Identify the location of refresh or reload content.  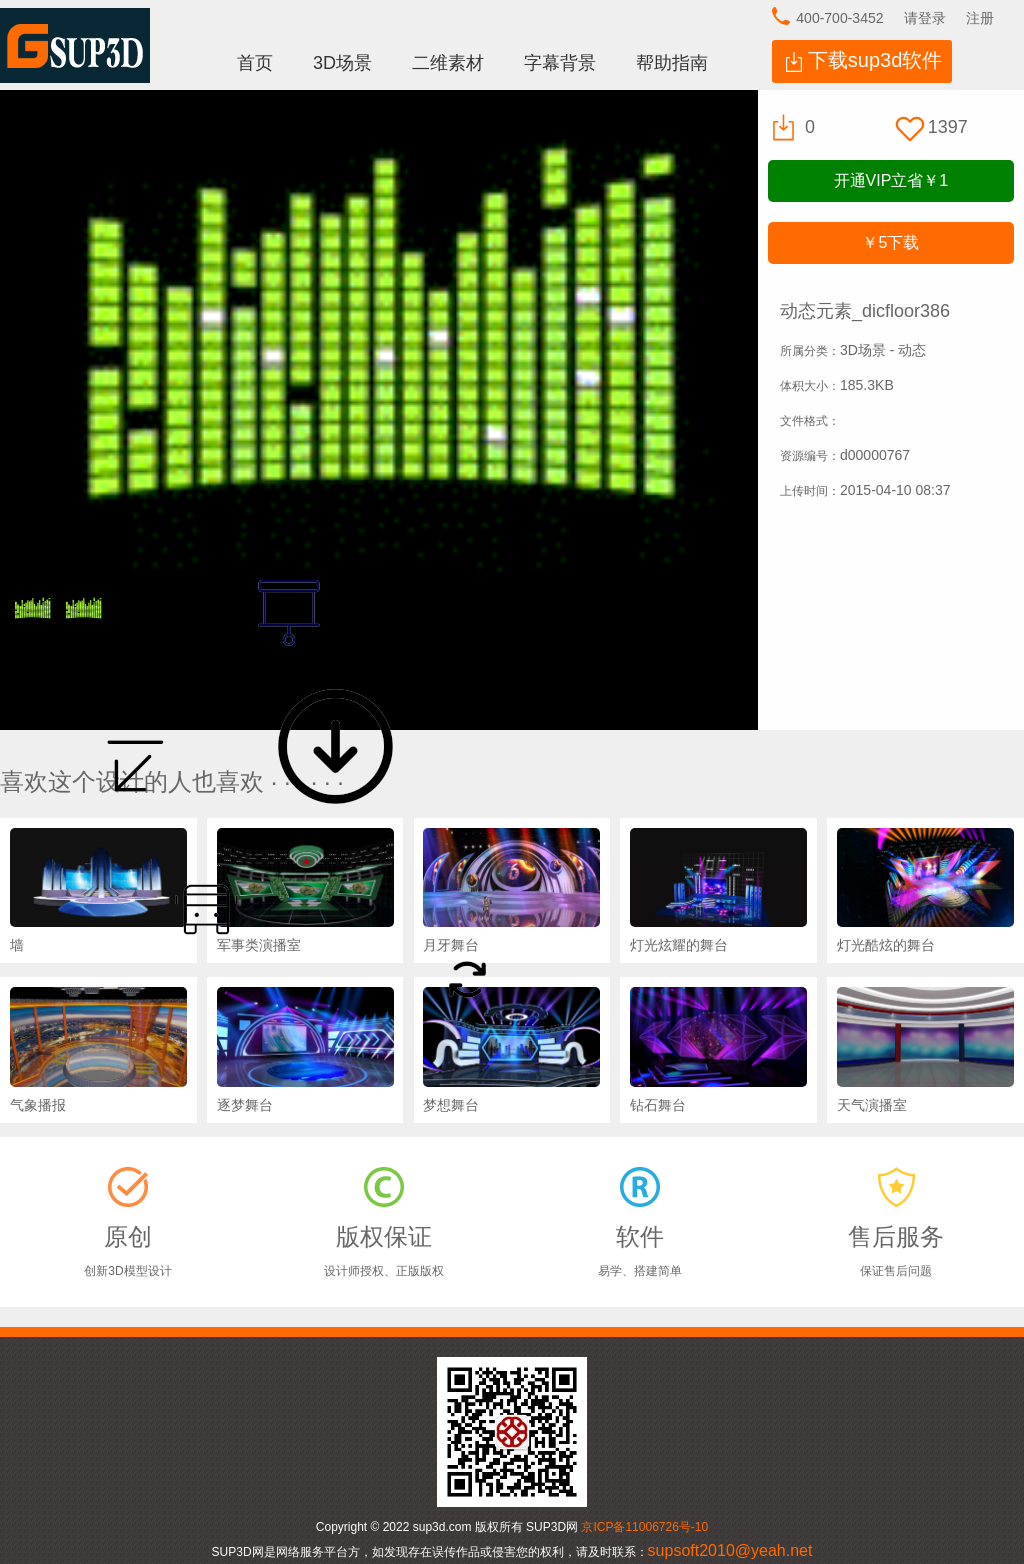
(467, 979).